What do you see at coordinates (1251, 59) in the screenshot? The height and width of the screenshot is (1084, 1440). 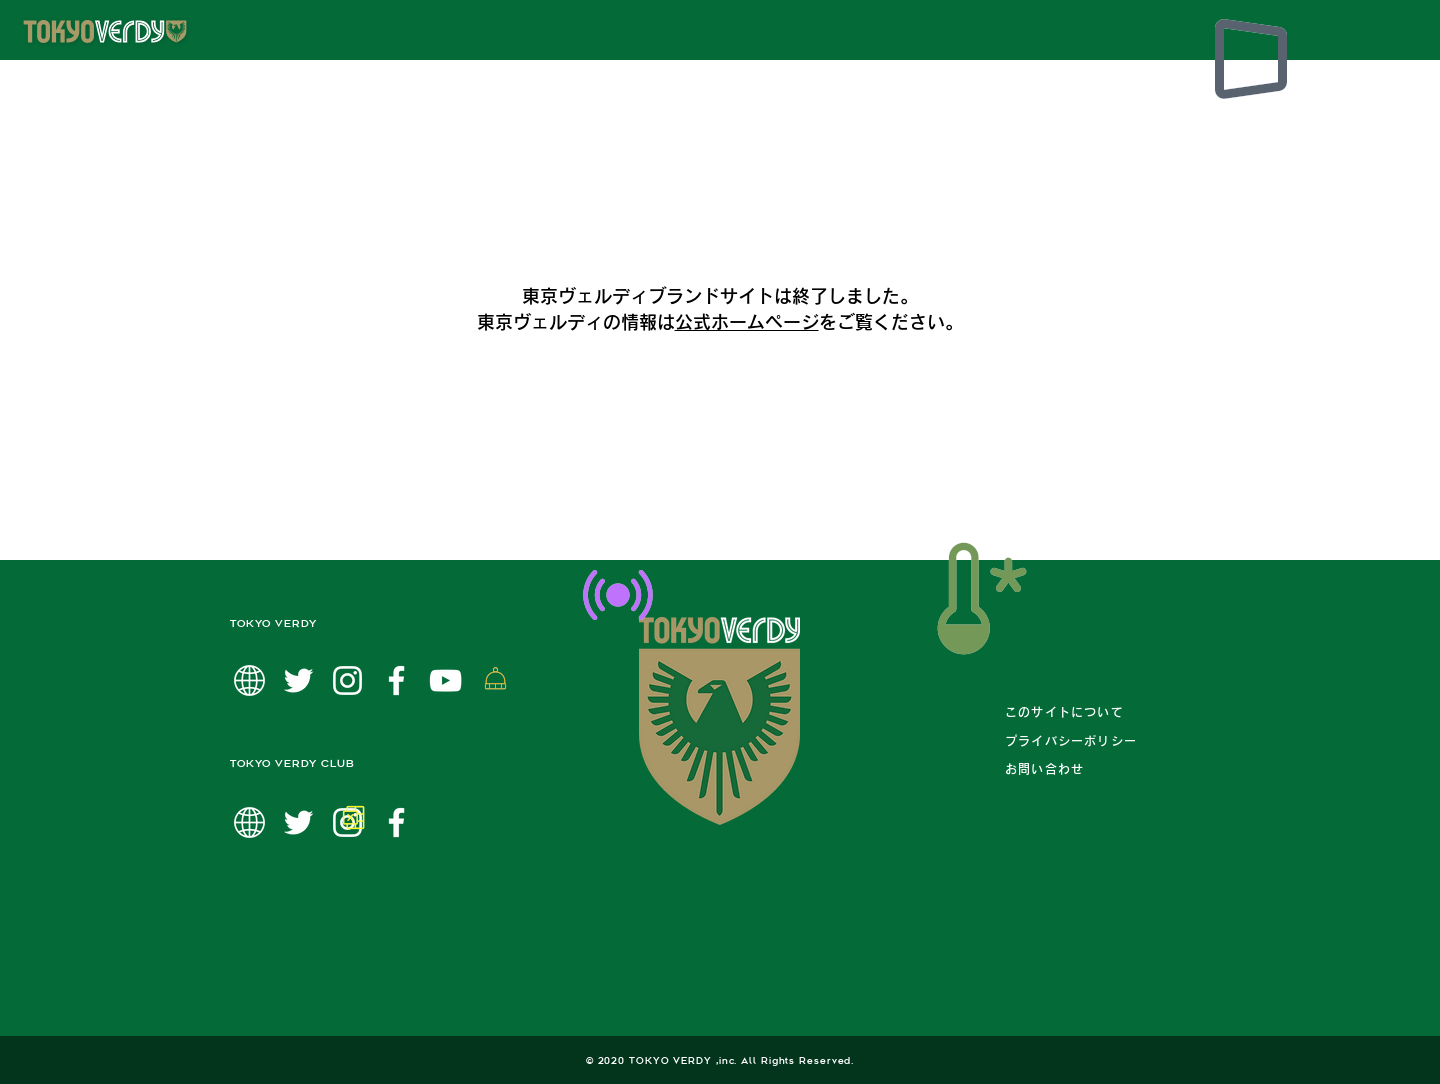 I see `adjust perspective or 3D view settings` at bounding box center [1251, 59].